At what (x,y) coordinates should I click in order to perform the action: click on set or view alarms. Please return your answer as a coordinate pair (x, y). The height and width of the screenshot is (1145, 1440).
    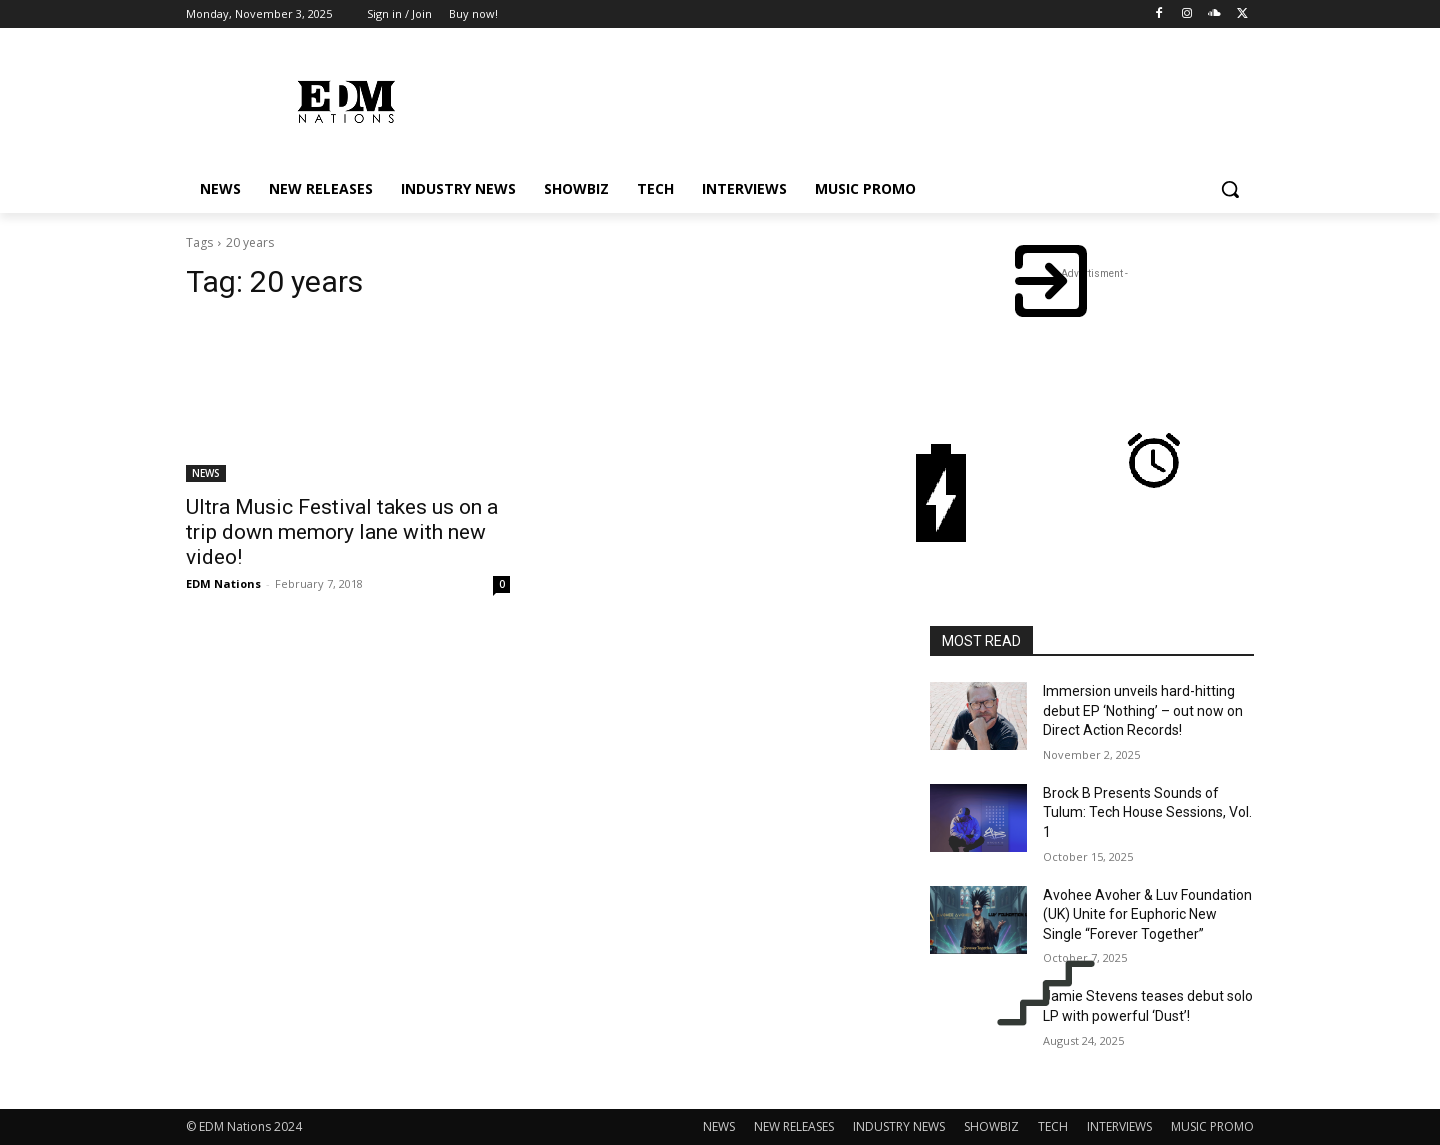
    Looking at the image, I should click on (1154, 460).